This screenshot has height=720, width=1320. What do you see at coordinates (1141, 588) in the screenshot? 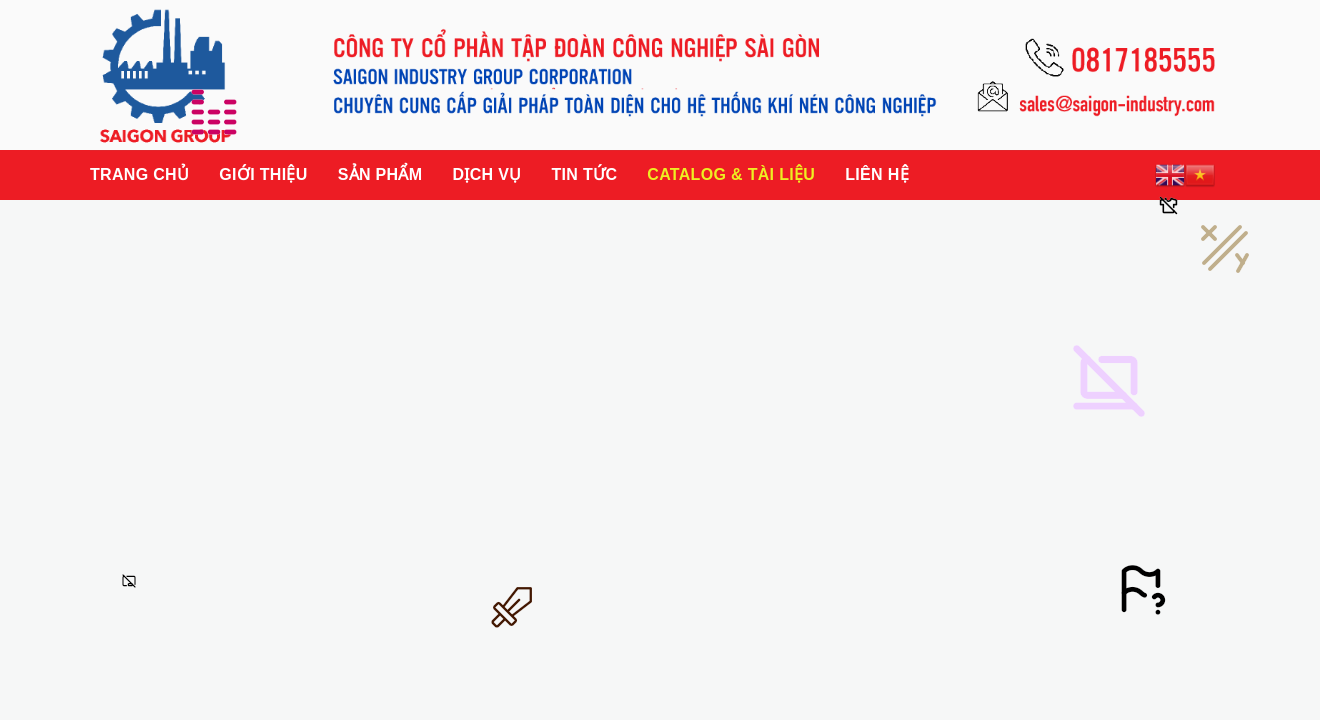
I see `flag content as questionable or uncertain` at bounding box center [1141, 588].